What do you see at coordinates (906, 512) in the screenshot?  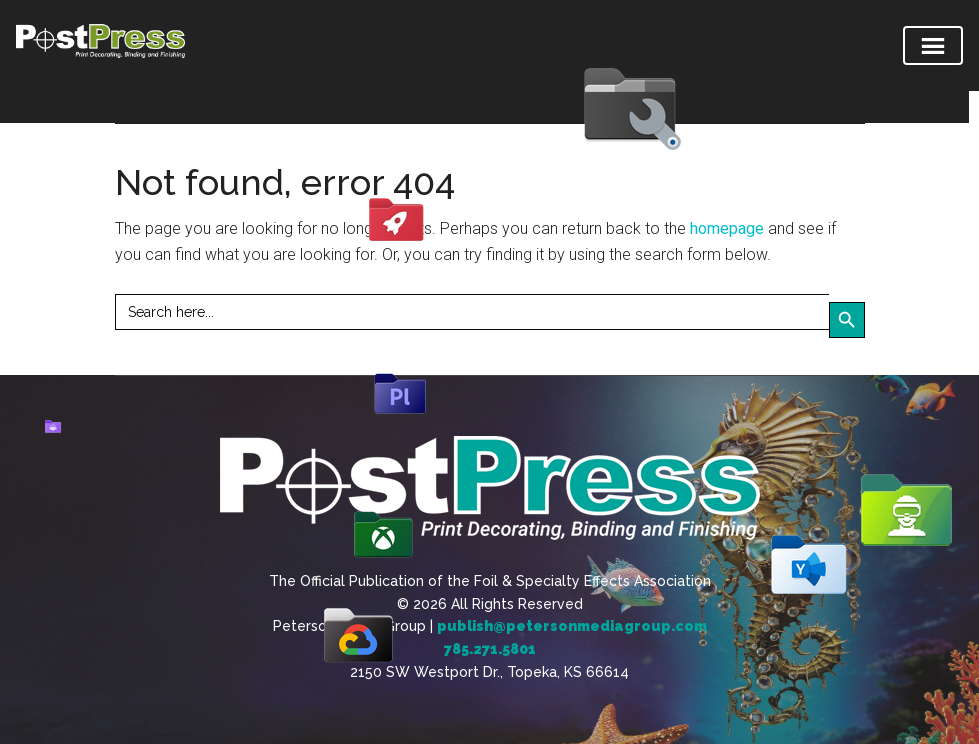 I see `open folder for VR or augmented reality projects` at bounding box center [906, 512].